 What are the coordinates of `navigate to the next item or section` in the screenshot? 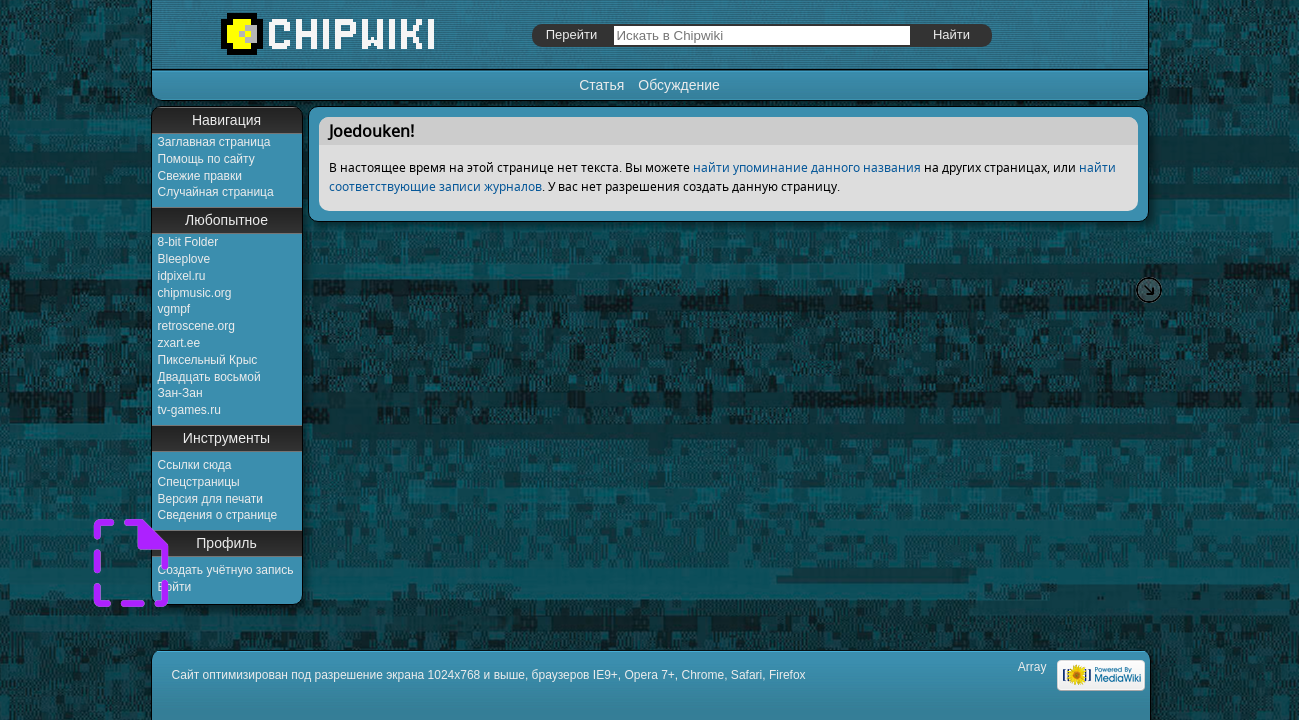 It's located at (1149, 290).